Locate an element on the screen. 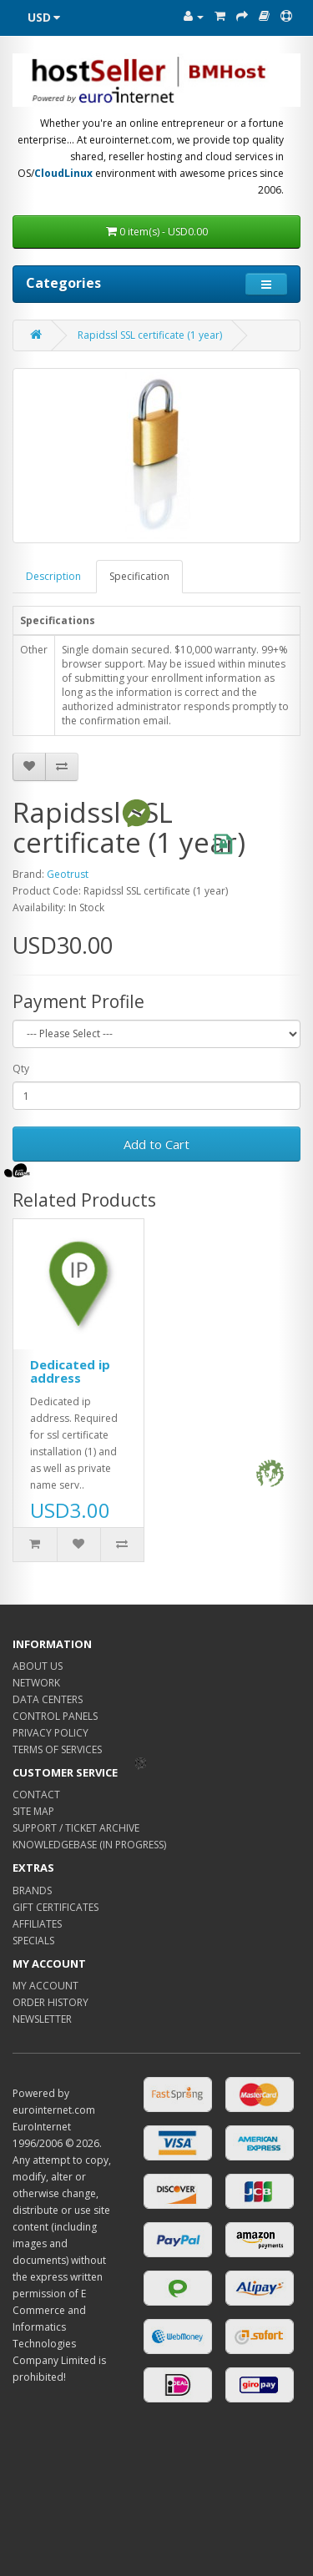  scikit-learn machine learning library logo is located at coordinates (17, 1170).